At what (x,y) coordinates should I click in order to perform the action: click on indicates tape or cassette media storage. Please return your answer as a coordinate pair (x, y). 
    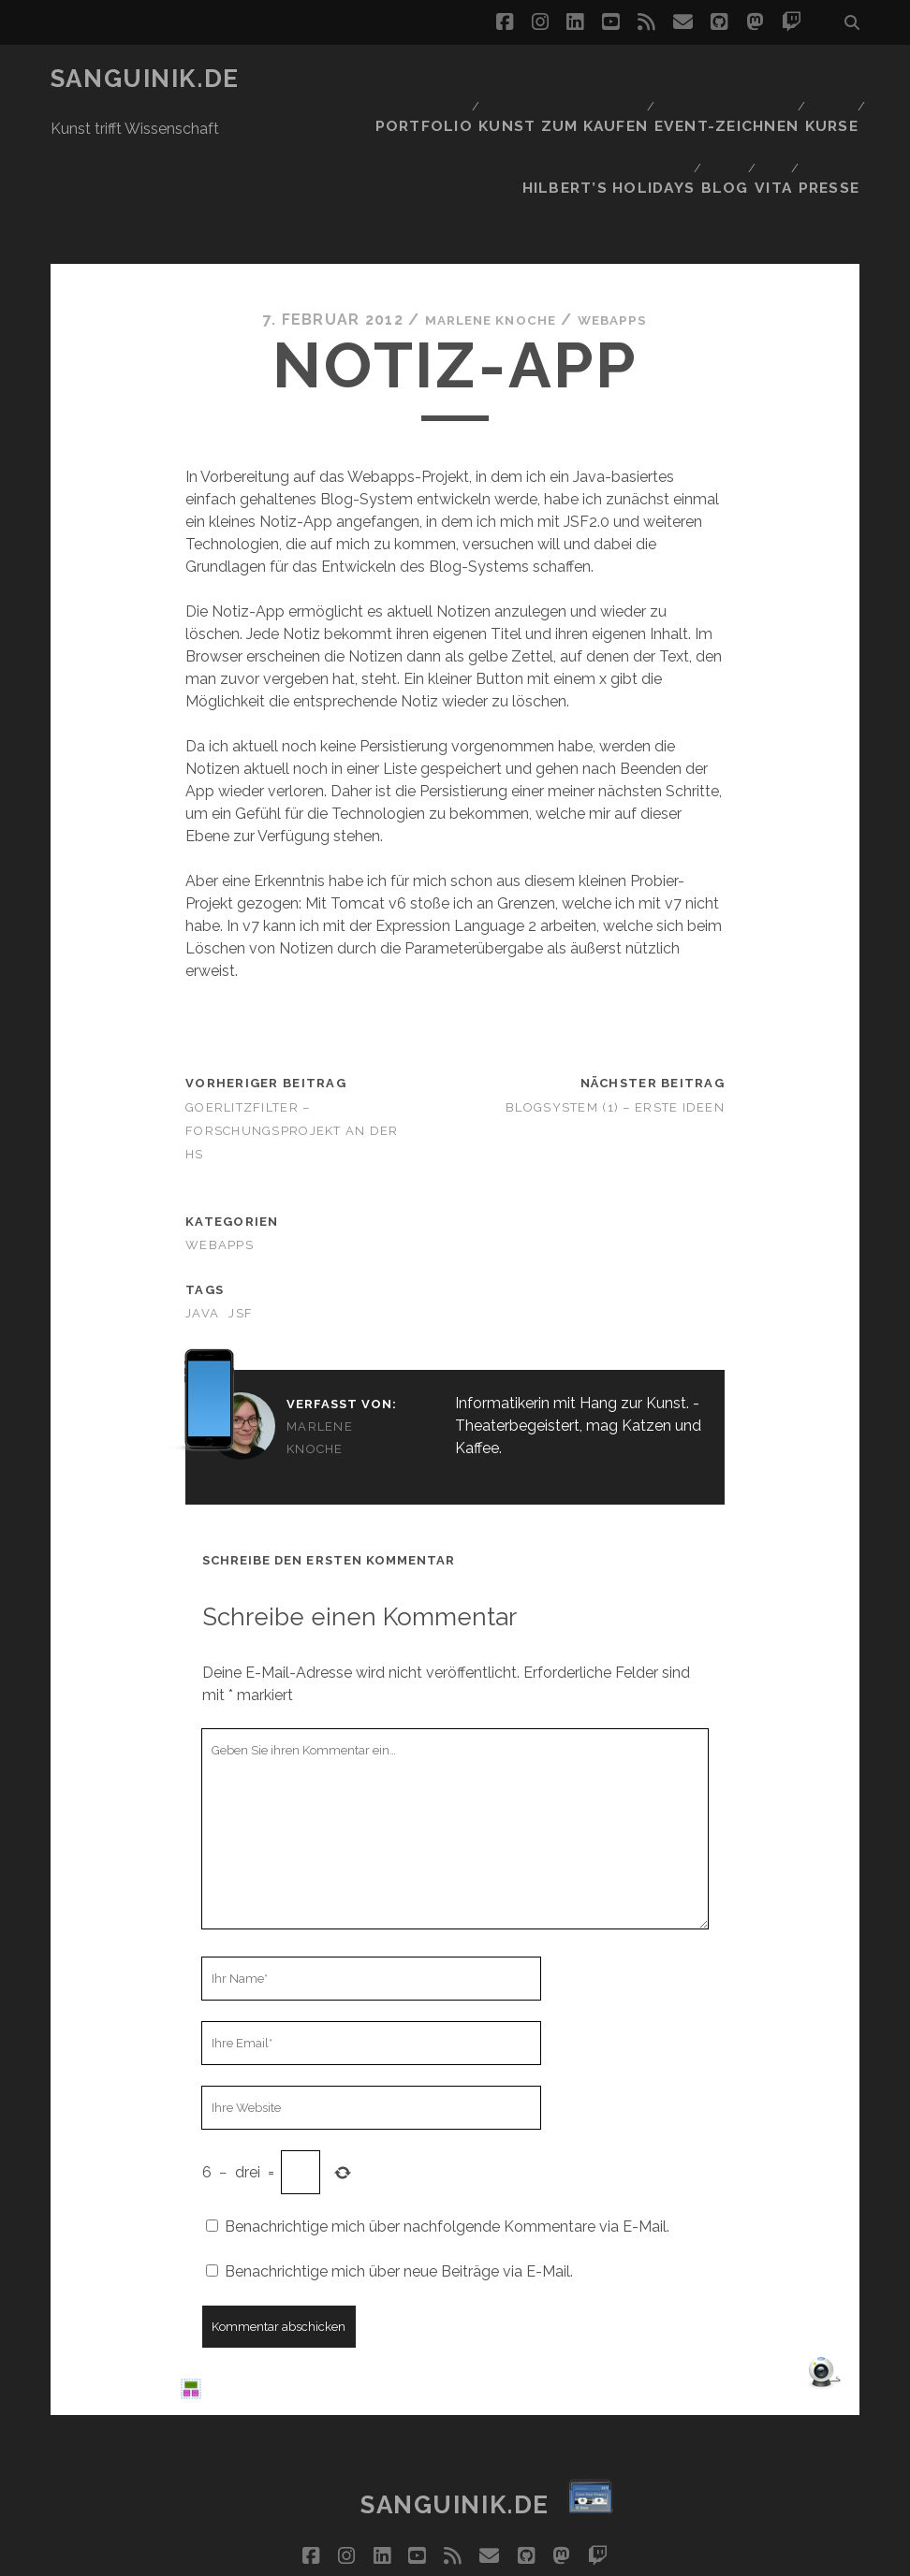
    Looking at the image, I should click on (590, 2497).